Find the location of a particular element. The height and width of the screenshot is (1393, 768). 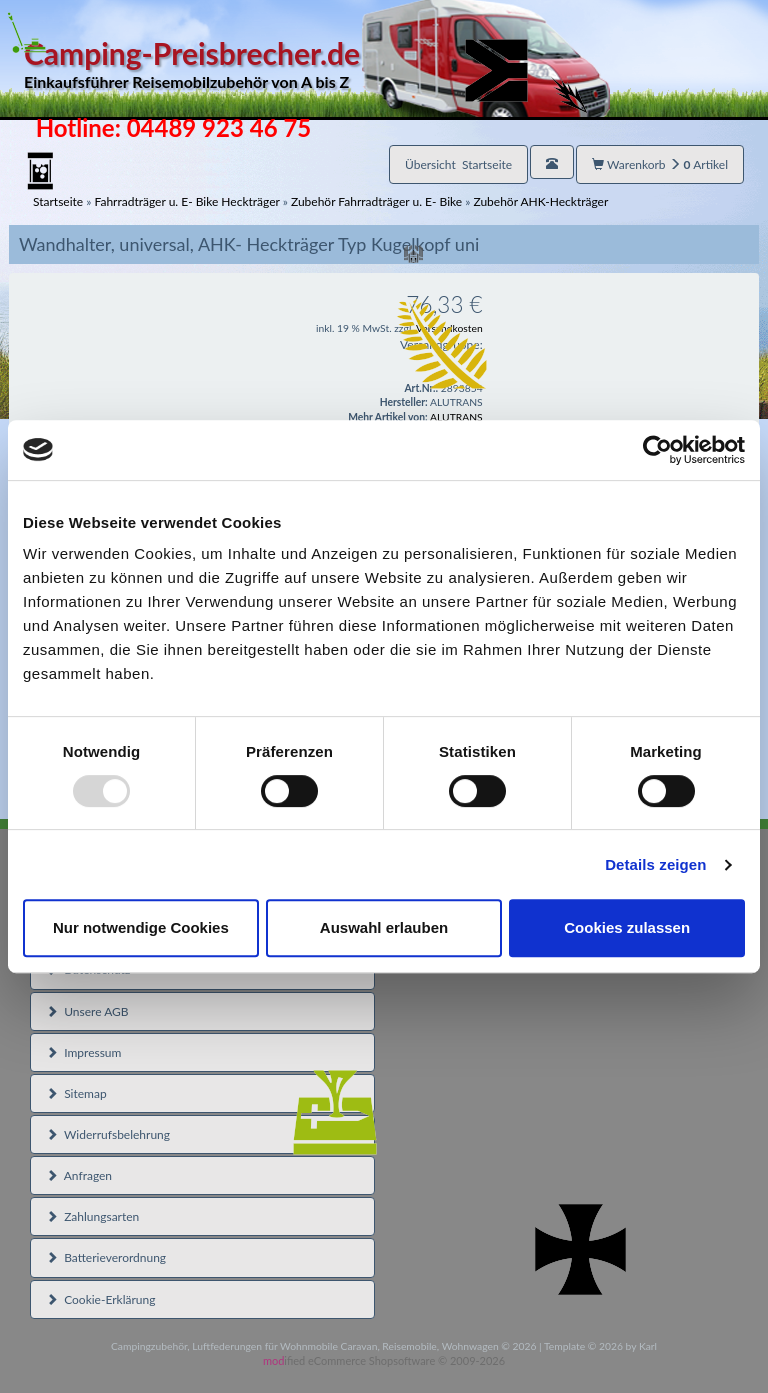

access floor cleaning or maintenance tools is located at coordinates (28, 32).